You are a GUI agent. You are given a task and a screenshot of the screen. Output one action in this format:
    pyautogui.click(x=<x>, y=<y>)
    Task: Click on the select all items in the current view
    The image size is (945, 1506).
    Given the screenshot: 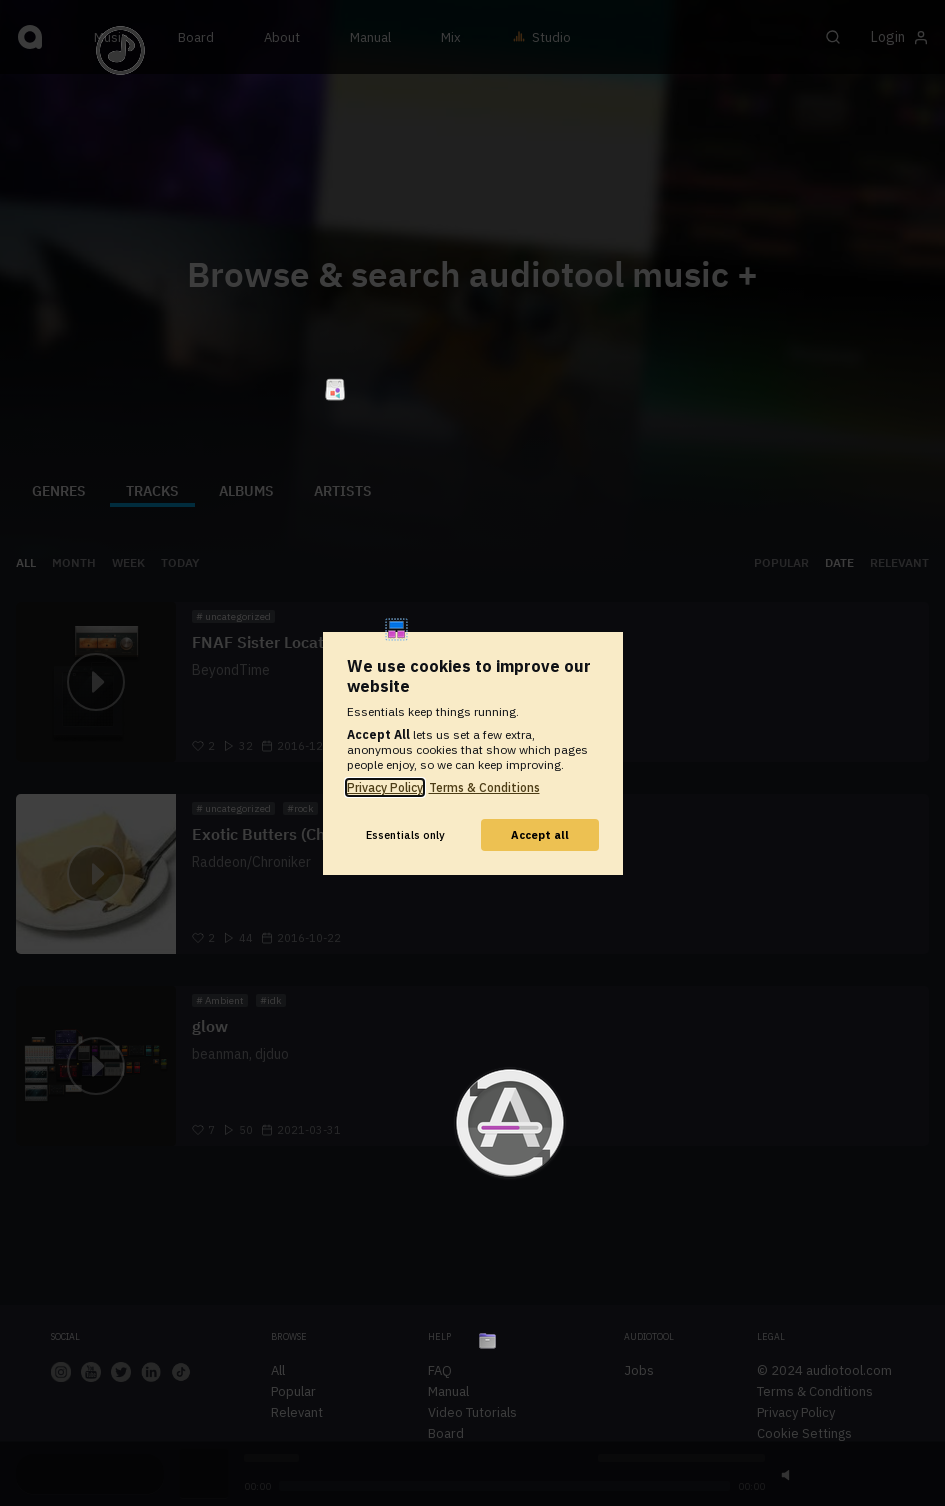 What is the action you would take?
    pyautogui.click(x=396, y=629)
    